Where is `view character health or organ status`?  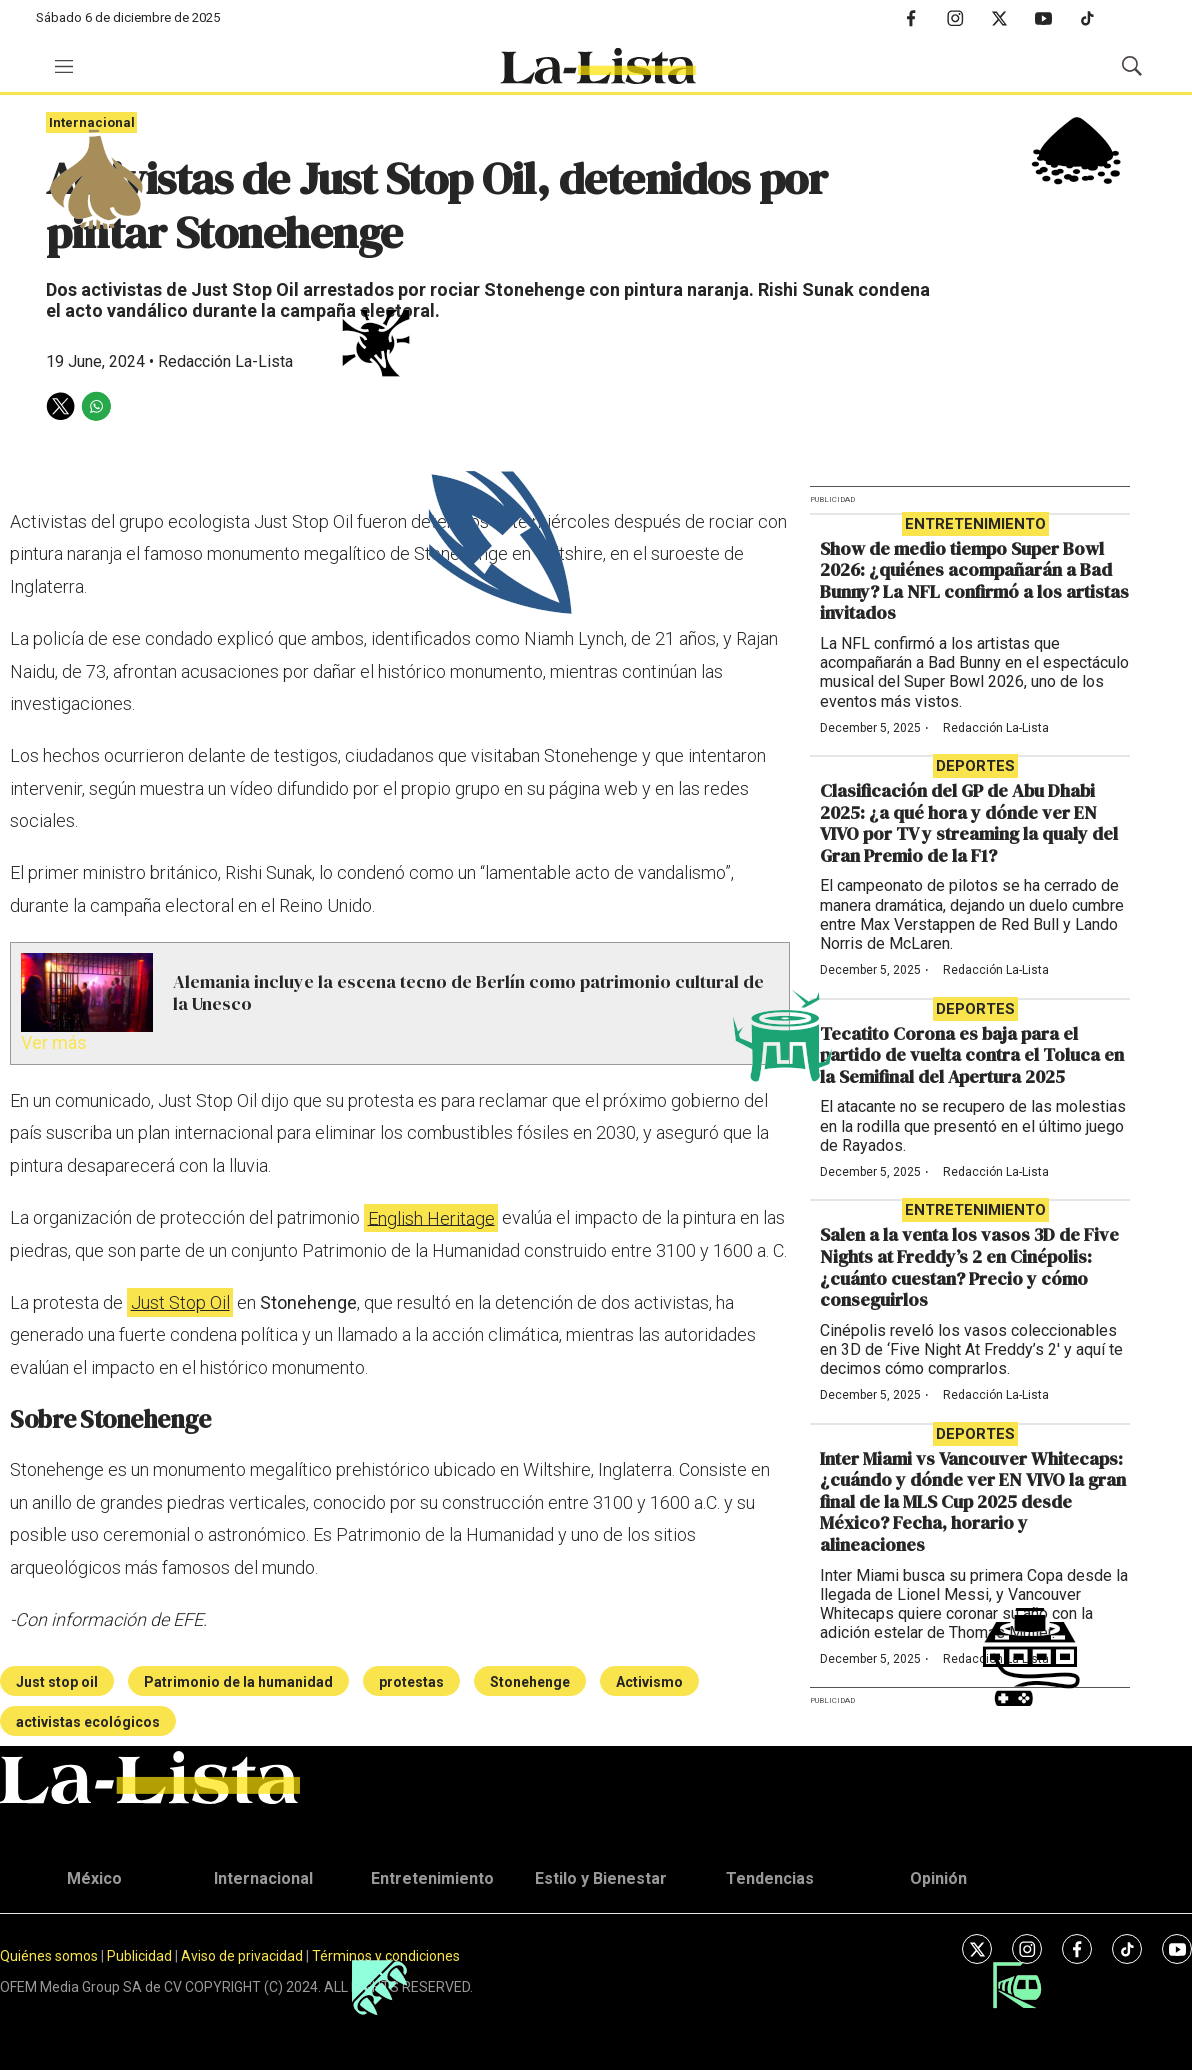 view character health or organ status is located at coordinates (376, 343).